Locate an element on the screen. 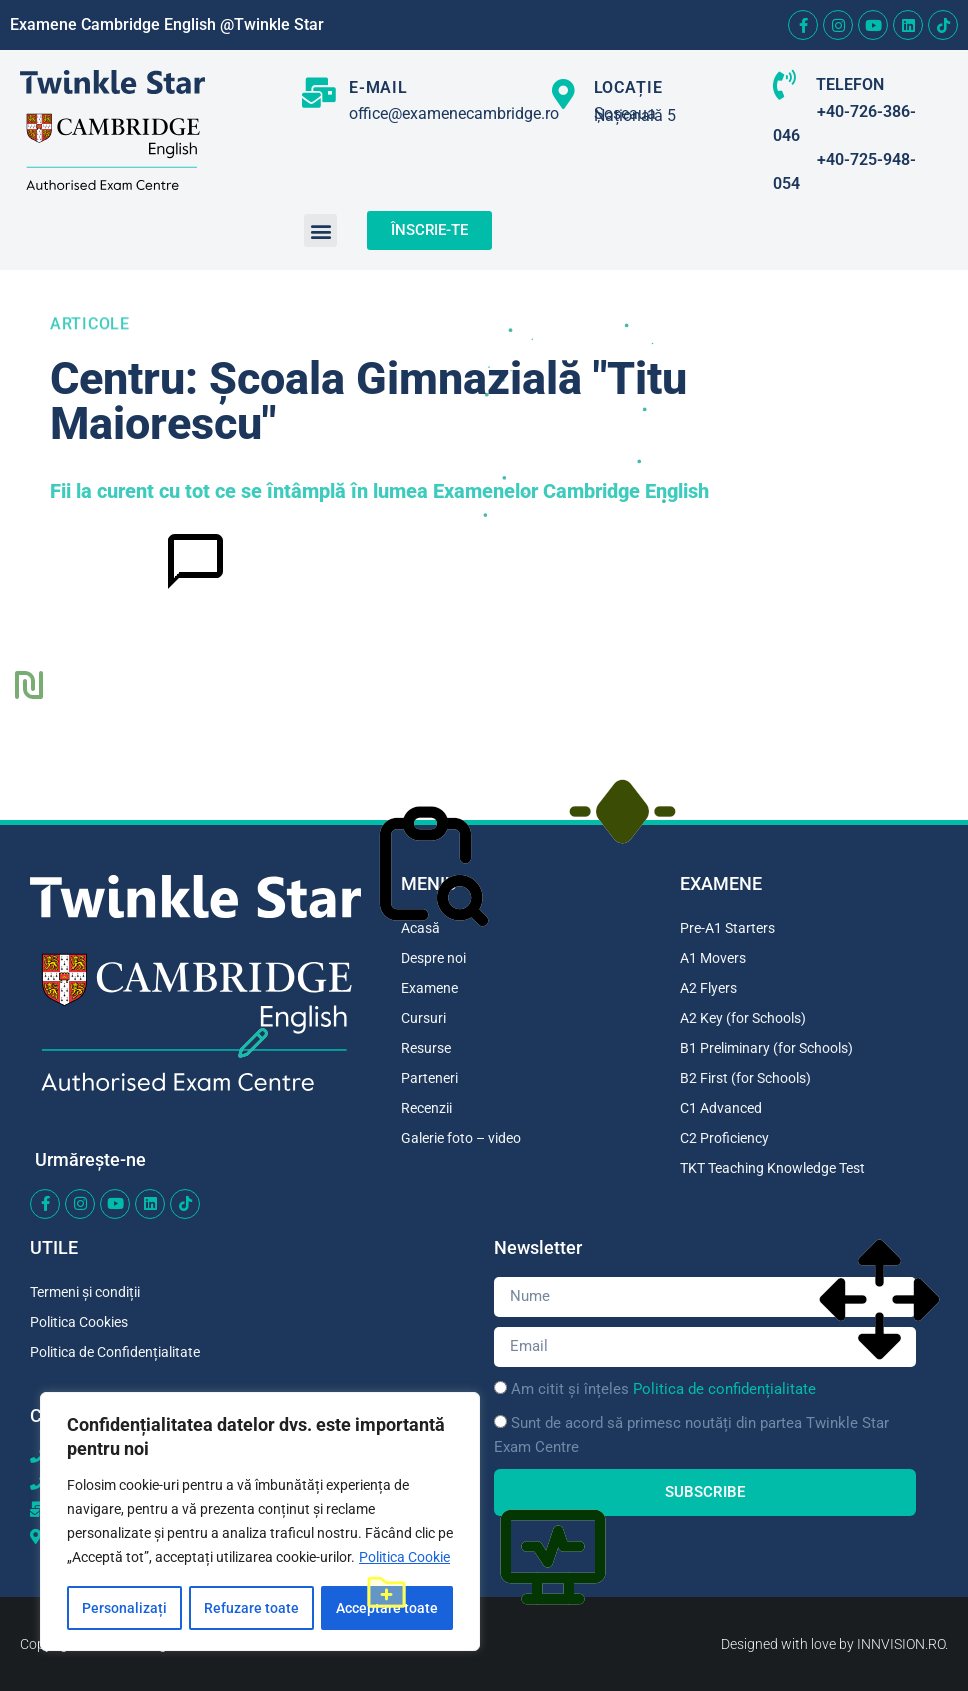 The height and width of the screenshot is (1691, 968). create a new folder is located at coordinates (386, 1591).